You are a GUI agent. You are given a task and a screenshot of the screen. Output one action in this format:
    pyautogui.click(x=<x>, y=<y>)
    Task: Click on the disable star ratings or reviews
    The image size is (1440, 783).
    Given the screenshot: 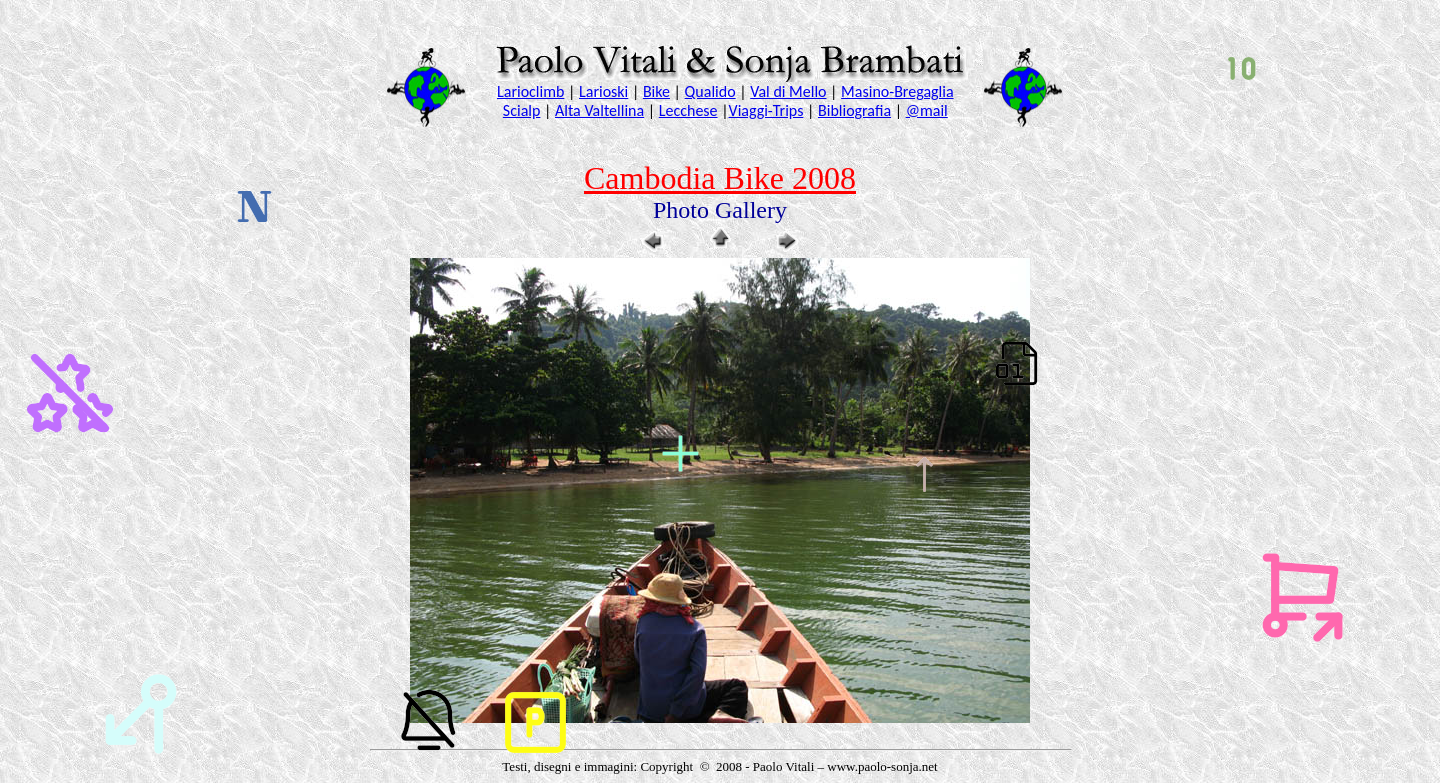 What is the action you would take?
    pyautogui.click(x=70, y=393)
    